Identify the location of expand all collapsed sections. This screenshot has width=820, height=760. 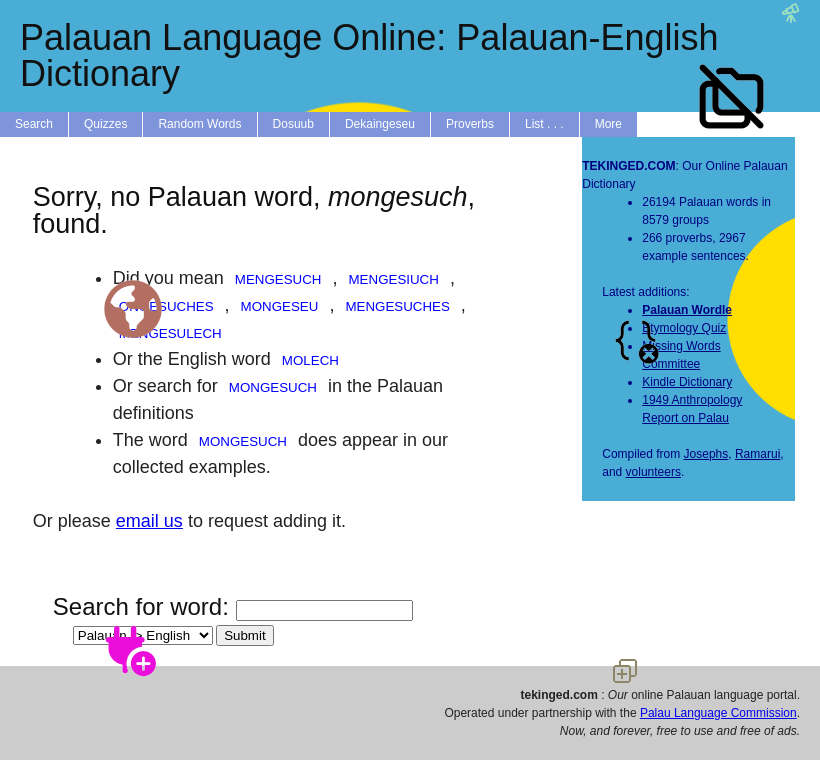
(625, 671).